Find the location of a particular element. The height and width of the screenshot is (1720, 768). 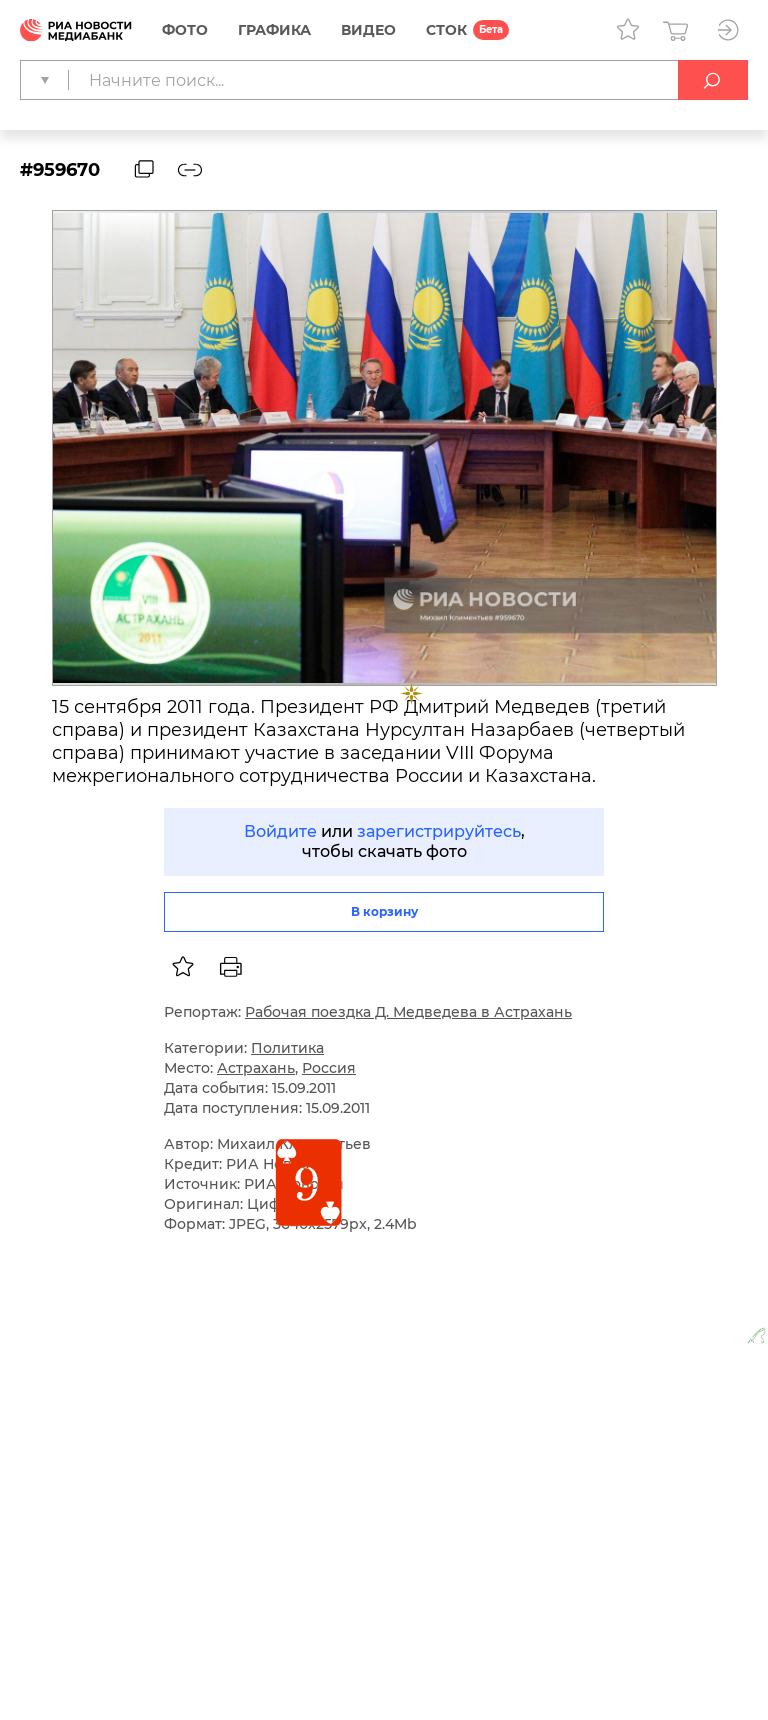

indicates a hazard or danger zone in gameplay is located at coordinates (411, 693).